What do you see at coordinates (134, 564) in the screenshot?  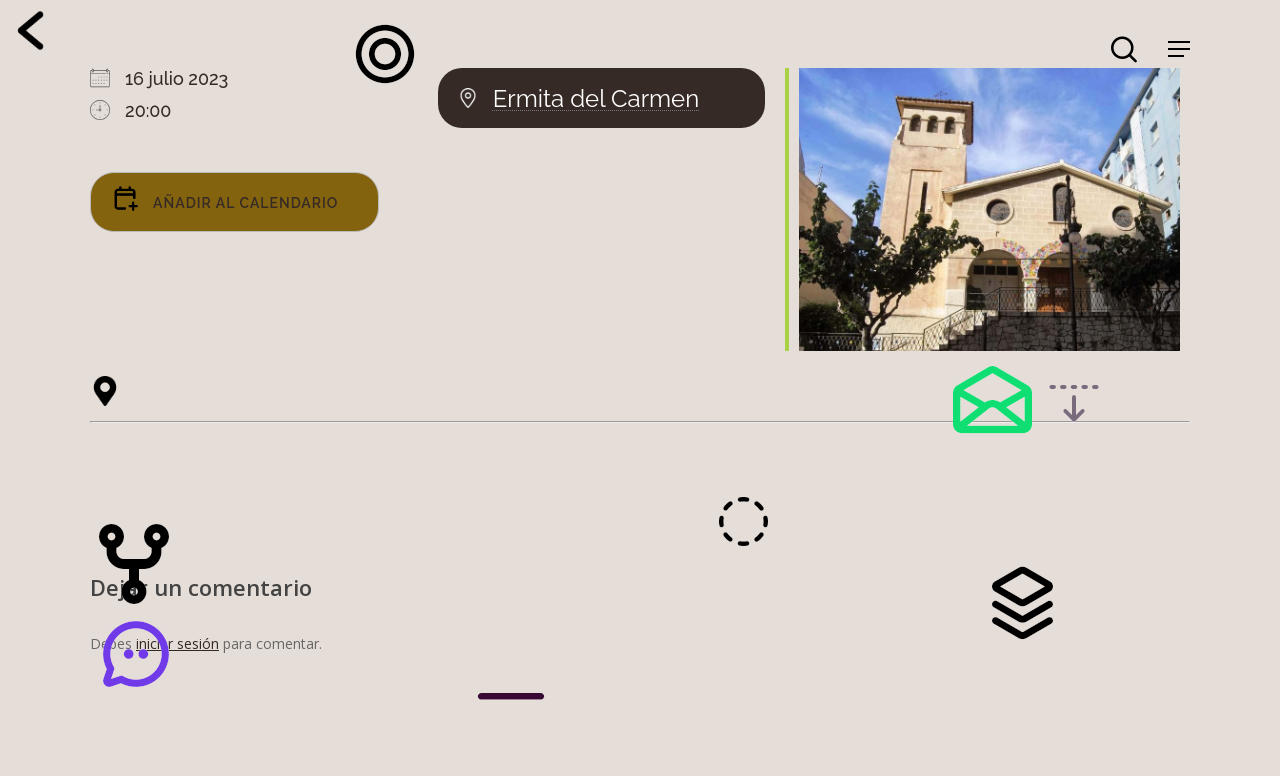 I see `view code branches or forks` at bounding box center [134, 564].